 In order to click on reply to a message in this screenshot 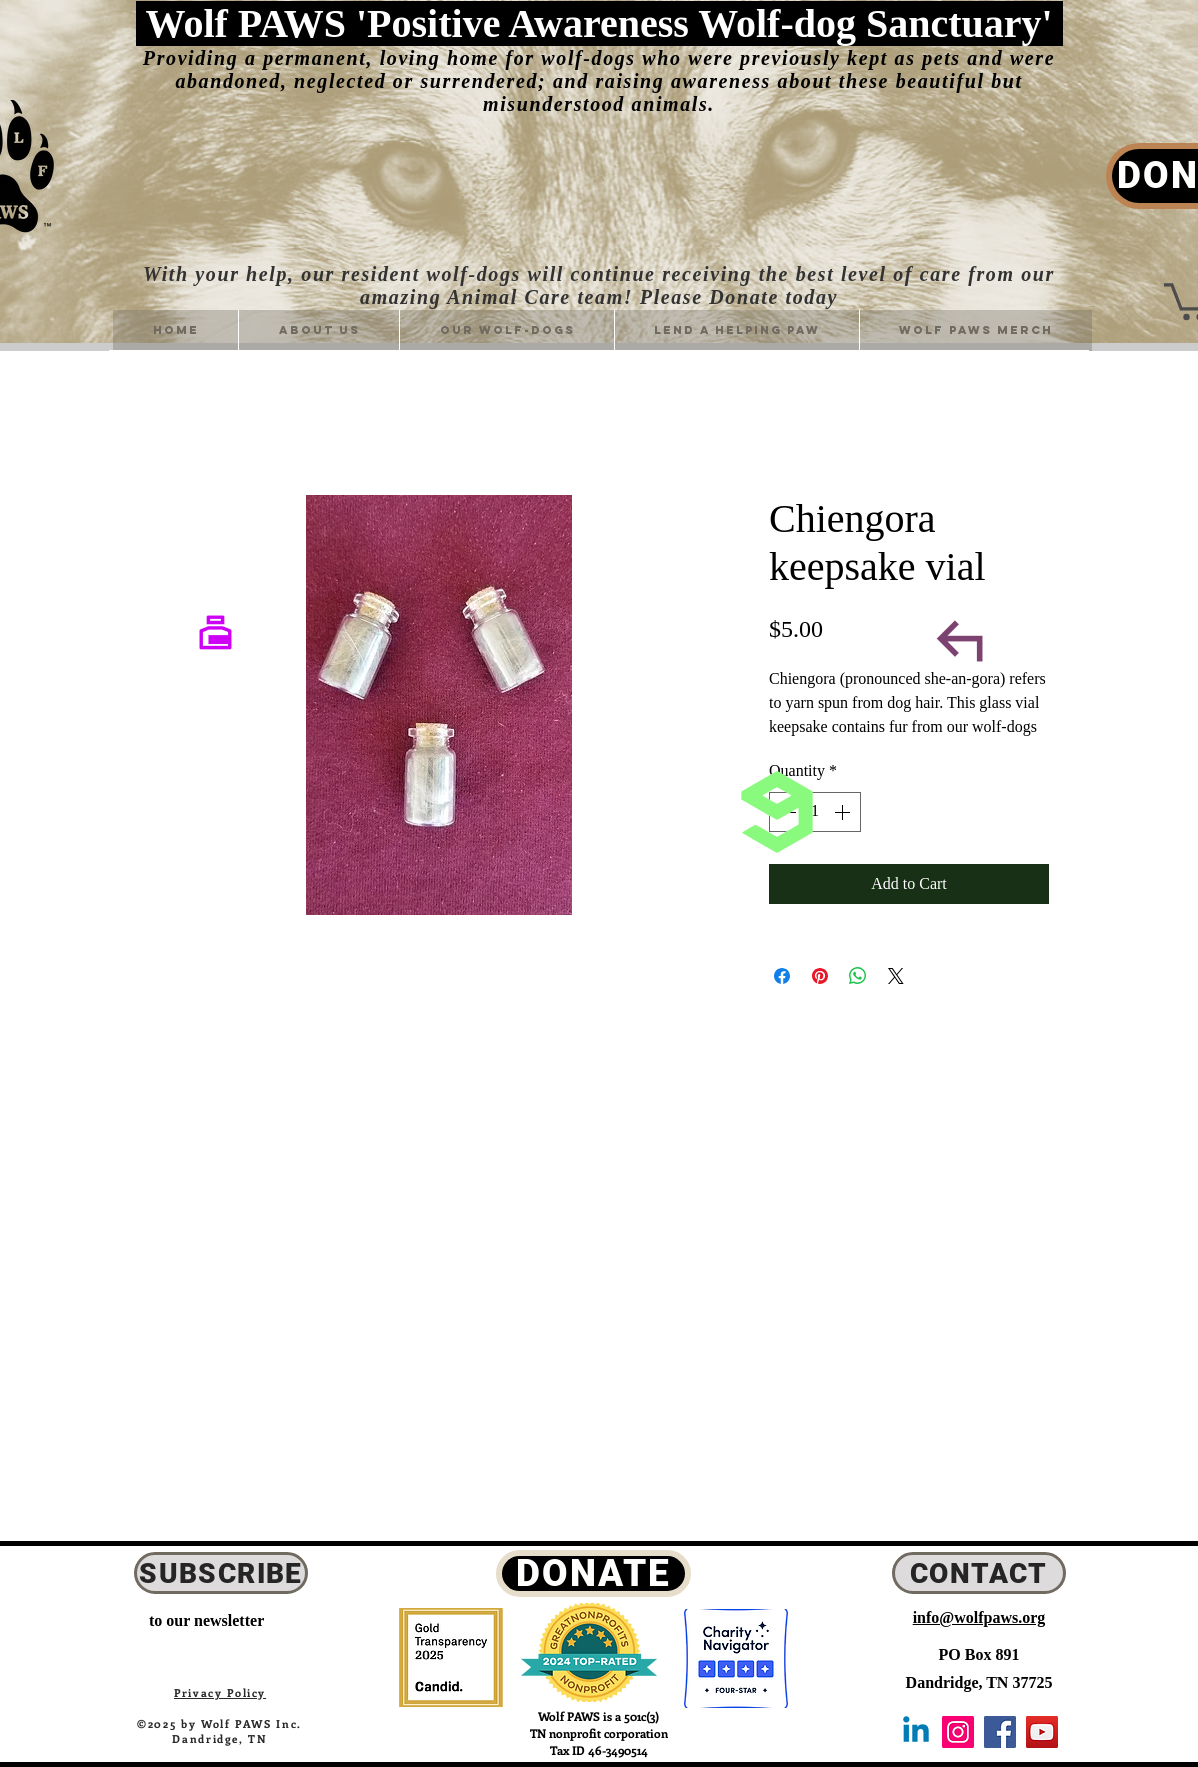, I will do `click(962, 641)`.